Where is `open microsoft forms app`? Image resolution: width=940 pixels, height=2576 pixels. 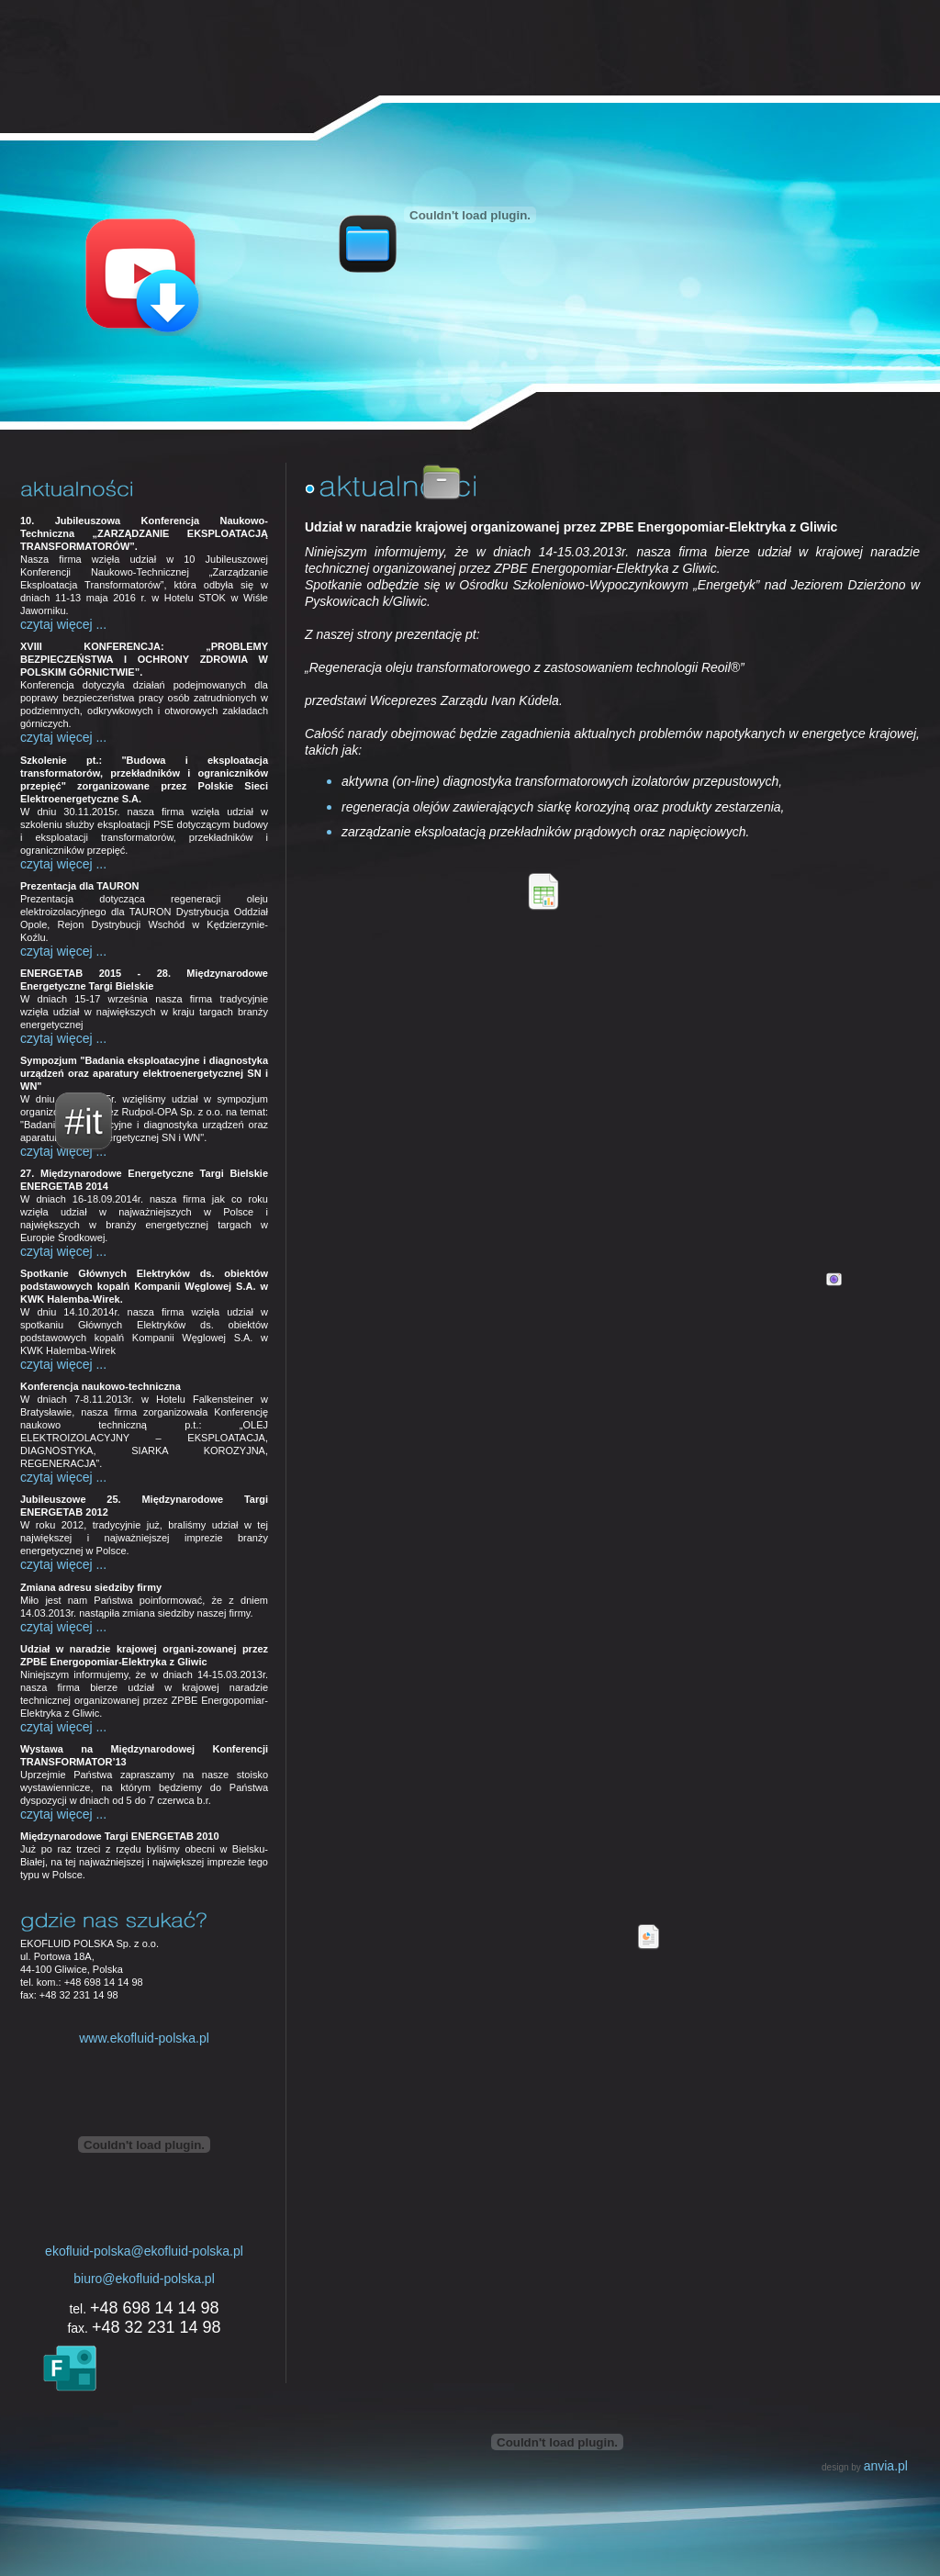 open microsoft forms app is located at coordinates (70, 2369).